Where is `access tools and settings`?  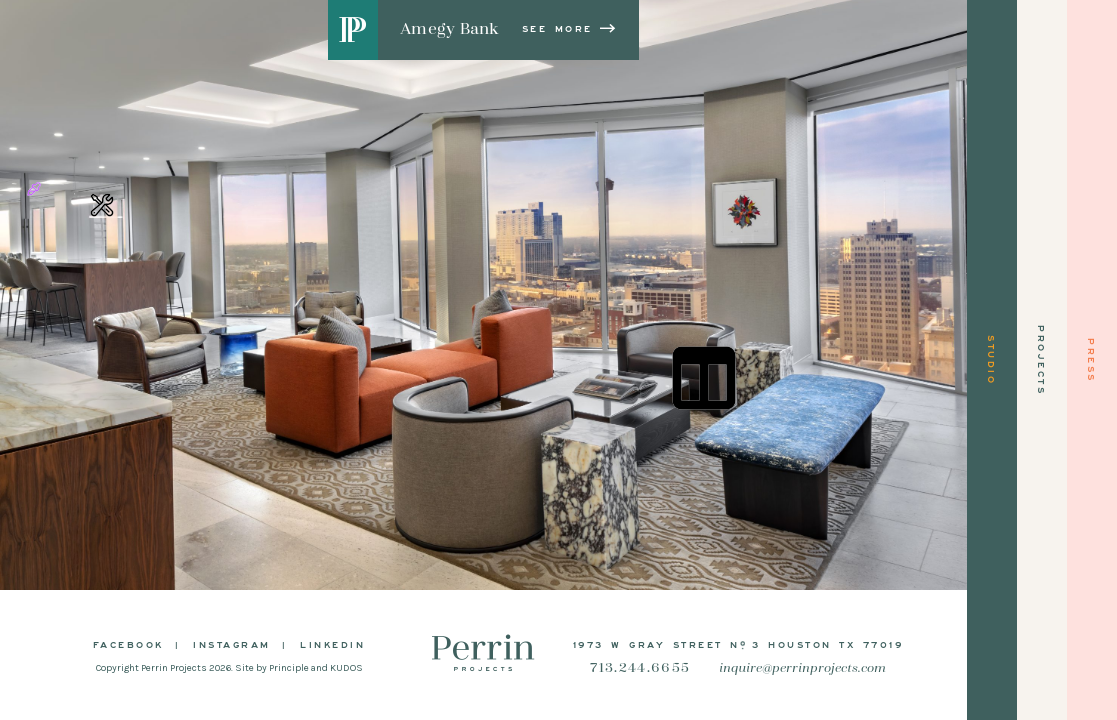 access tools and settings is located at coordinates (102, 205).